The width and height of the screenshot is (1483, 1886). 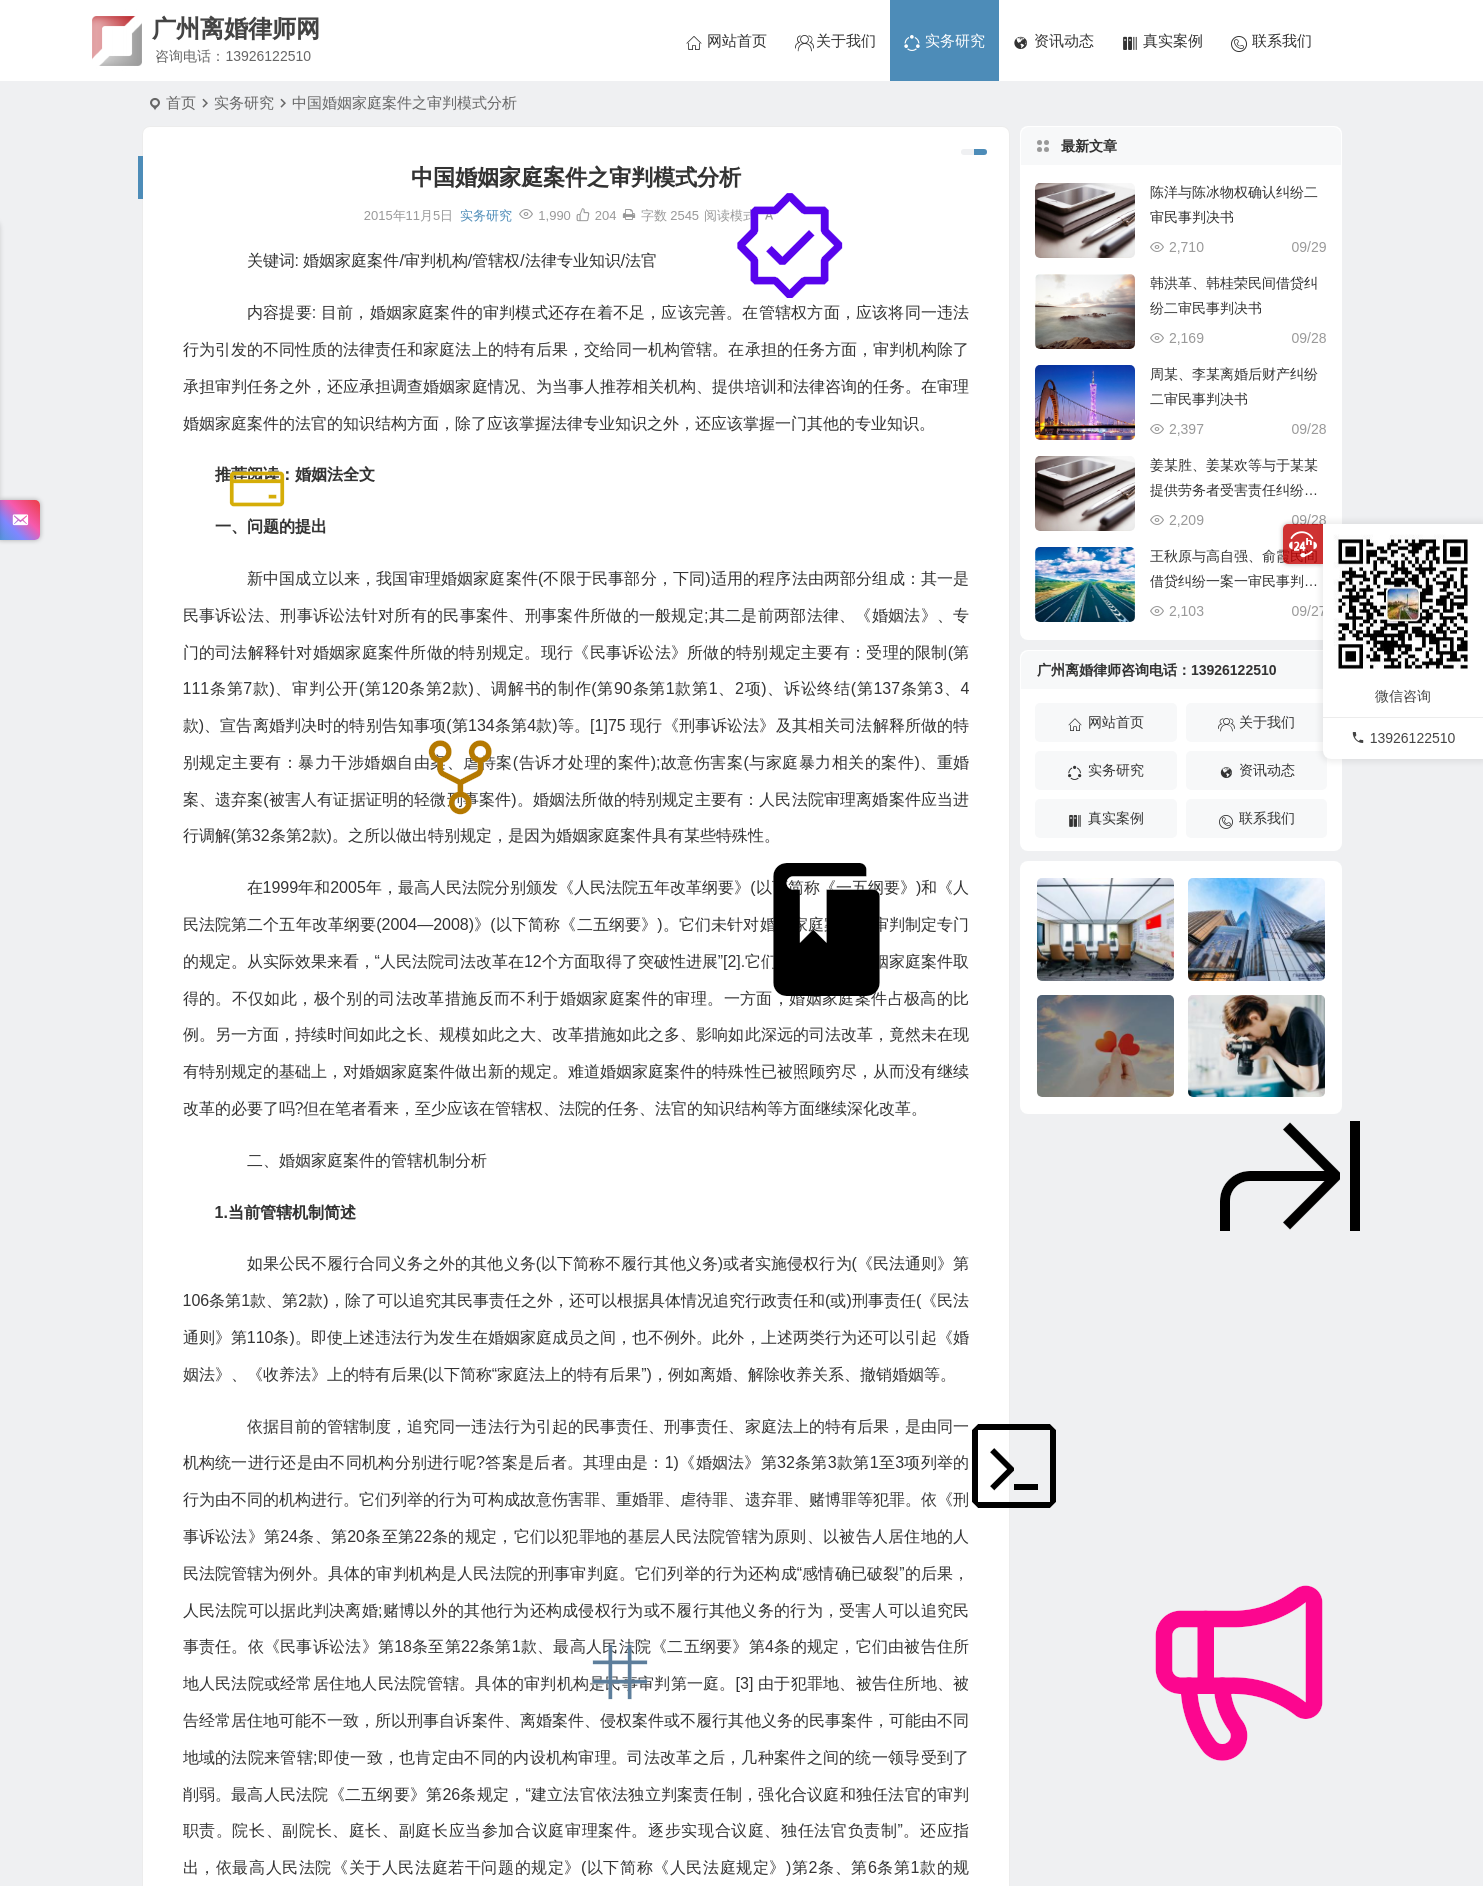 What do you see at coordinates (826, 929) in the screenshot?
I see `access bookmarked content or saved references` at bounding box center [826, 929].